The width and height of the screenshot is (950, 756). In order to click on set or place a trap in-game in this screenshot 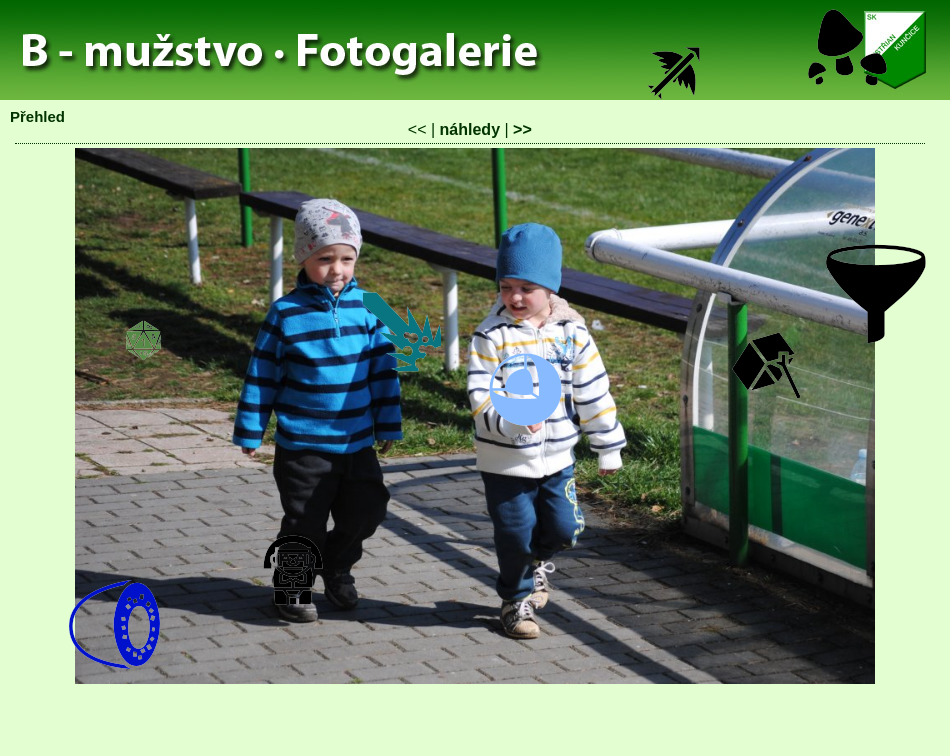, I will do `click(766, 365)`.